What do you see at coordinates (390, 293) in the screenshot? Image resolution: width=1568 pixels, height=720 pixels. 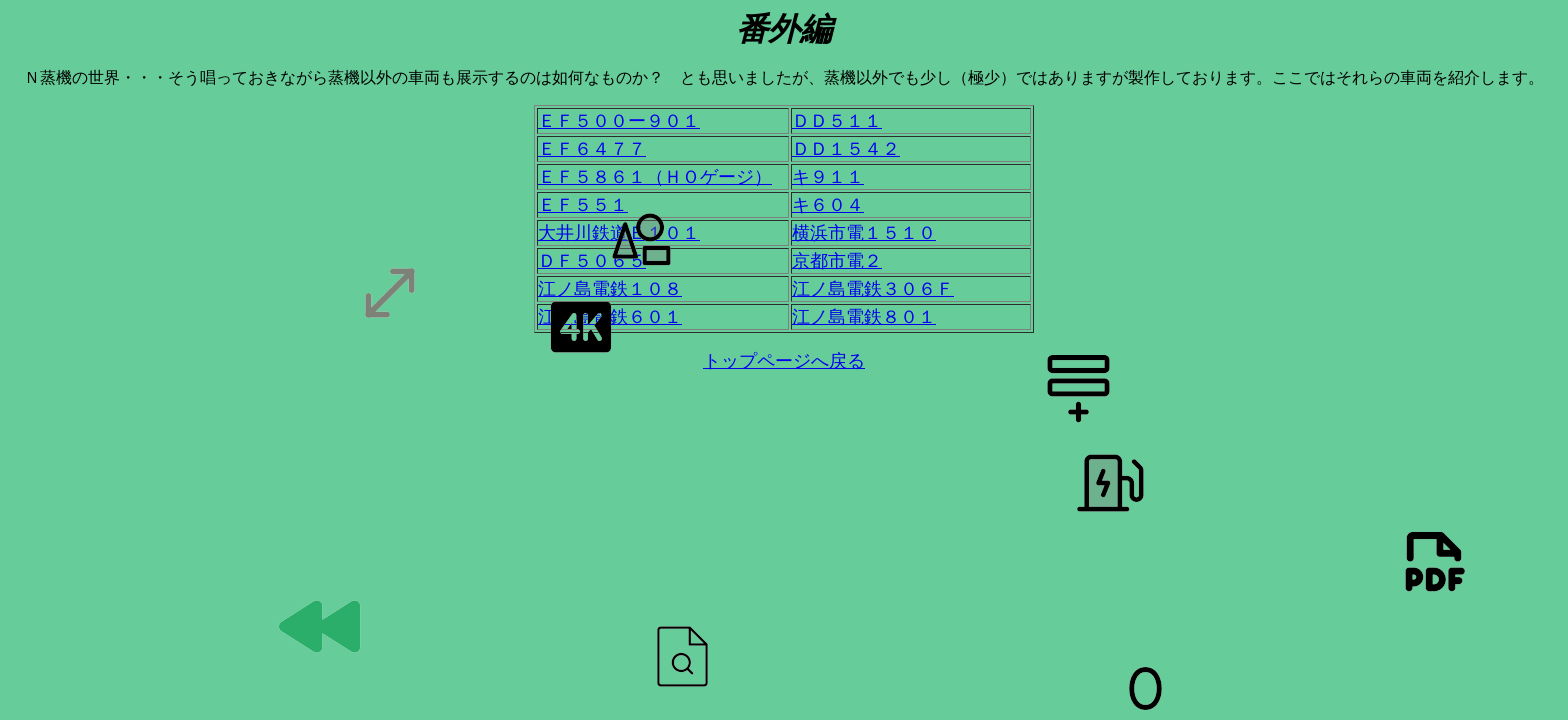 I see `resize window diagonally` at bounding box center [390, 293].